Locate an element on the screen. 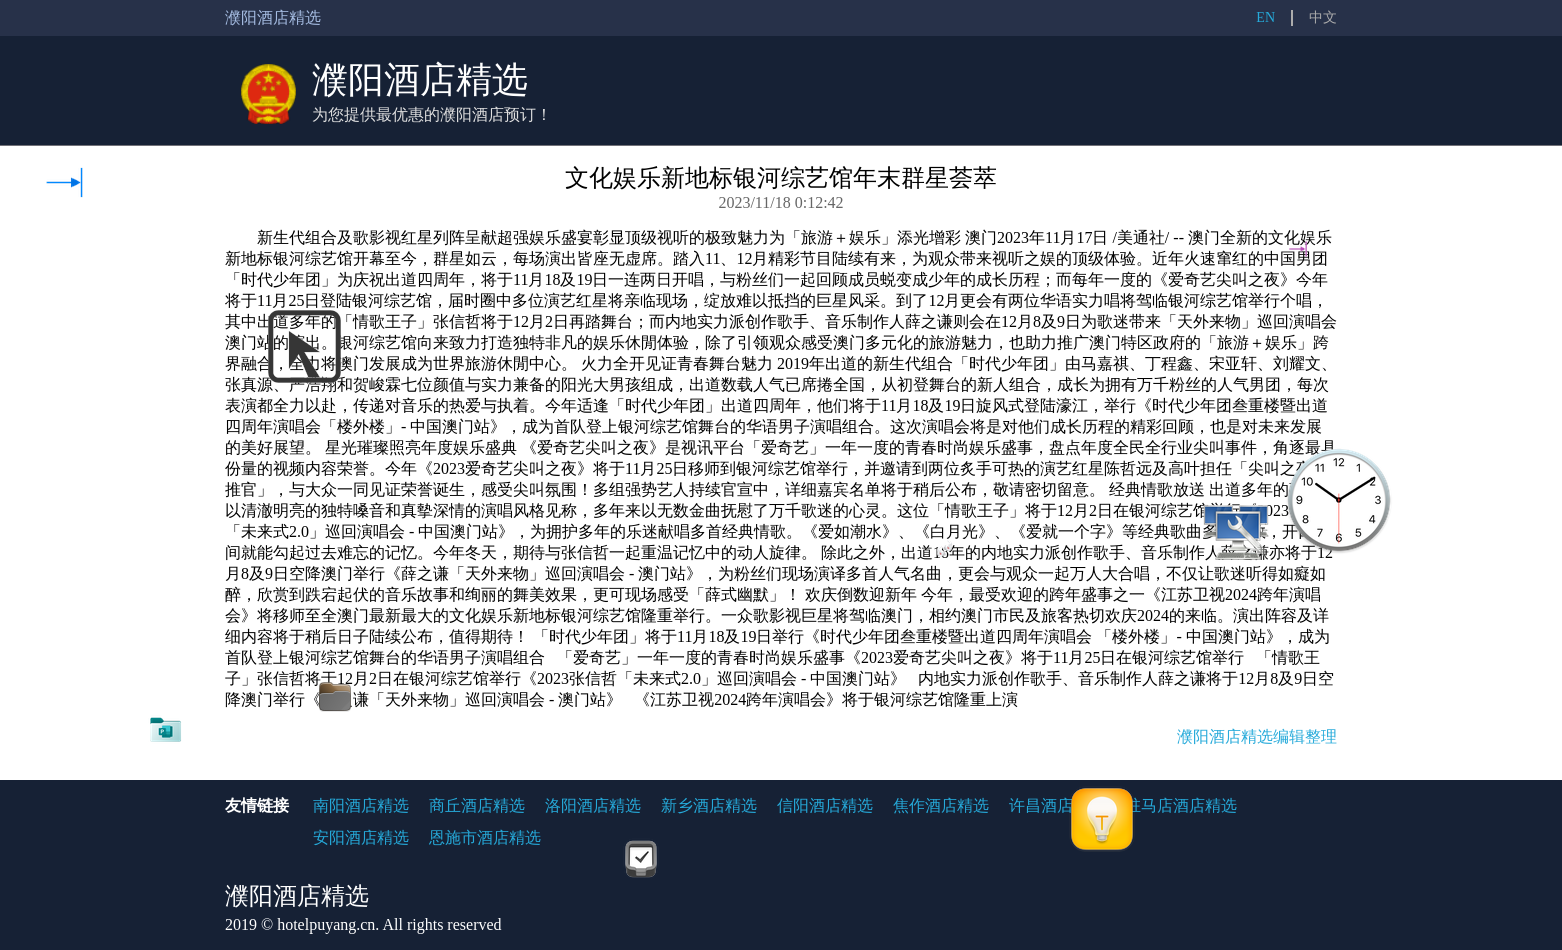 The image size is (1562, 950). open folder containing microsoft publisher files is located at coordinates (165, 730).